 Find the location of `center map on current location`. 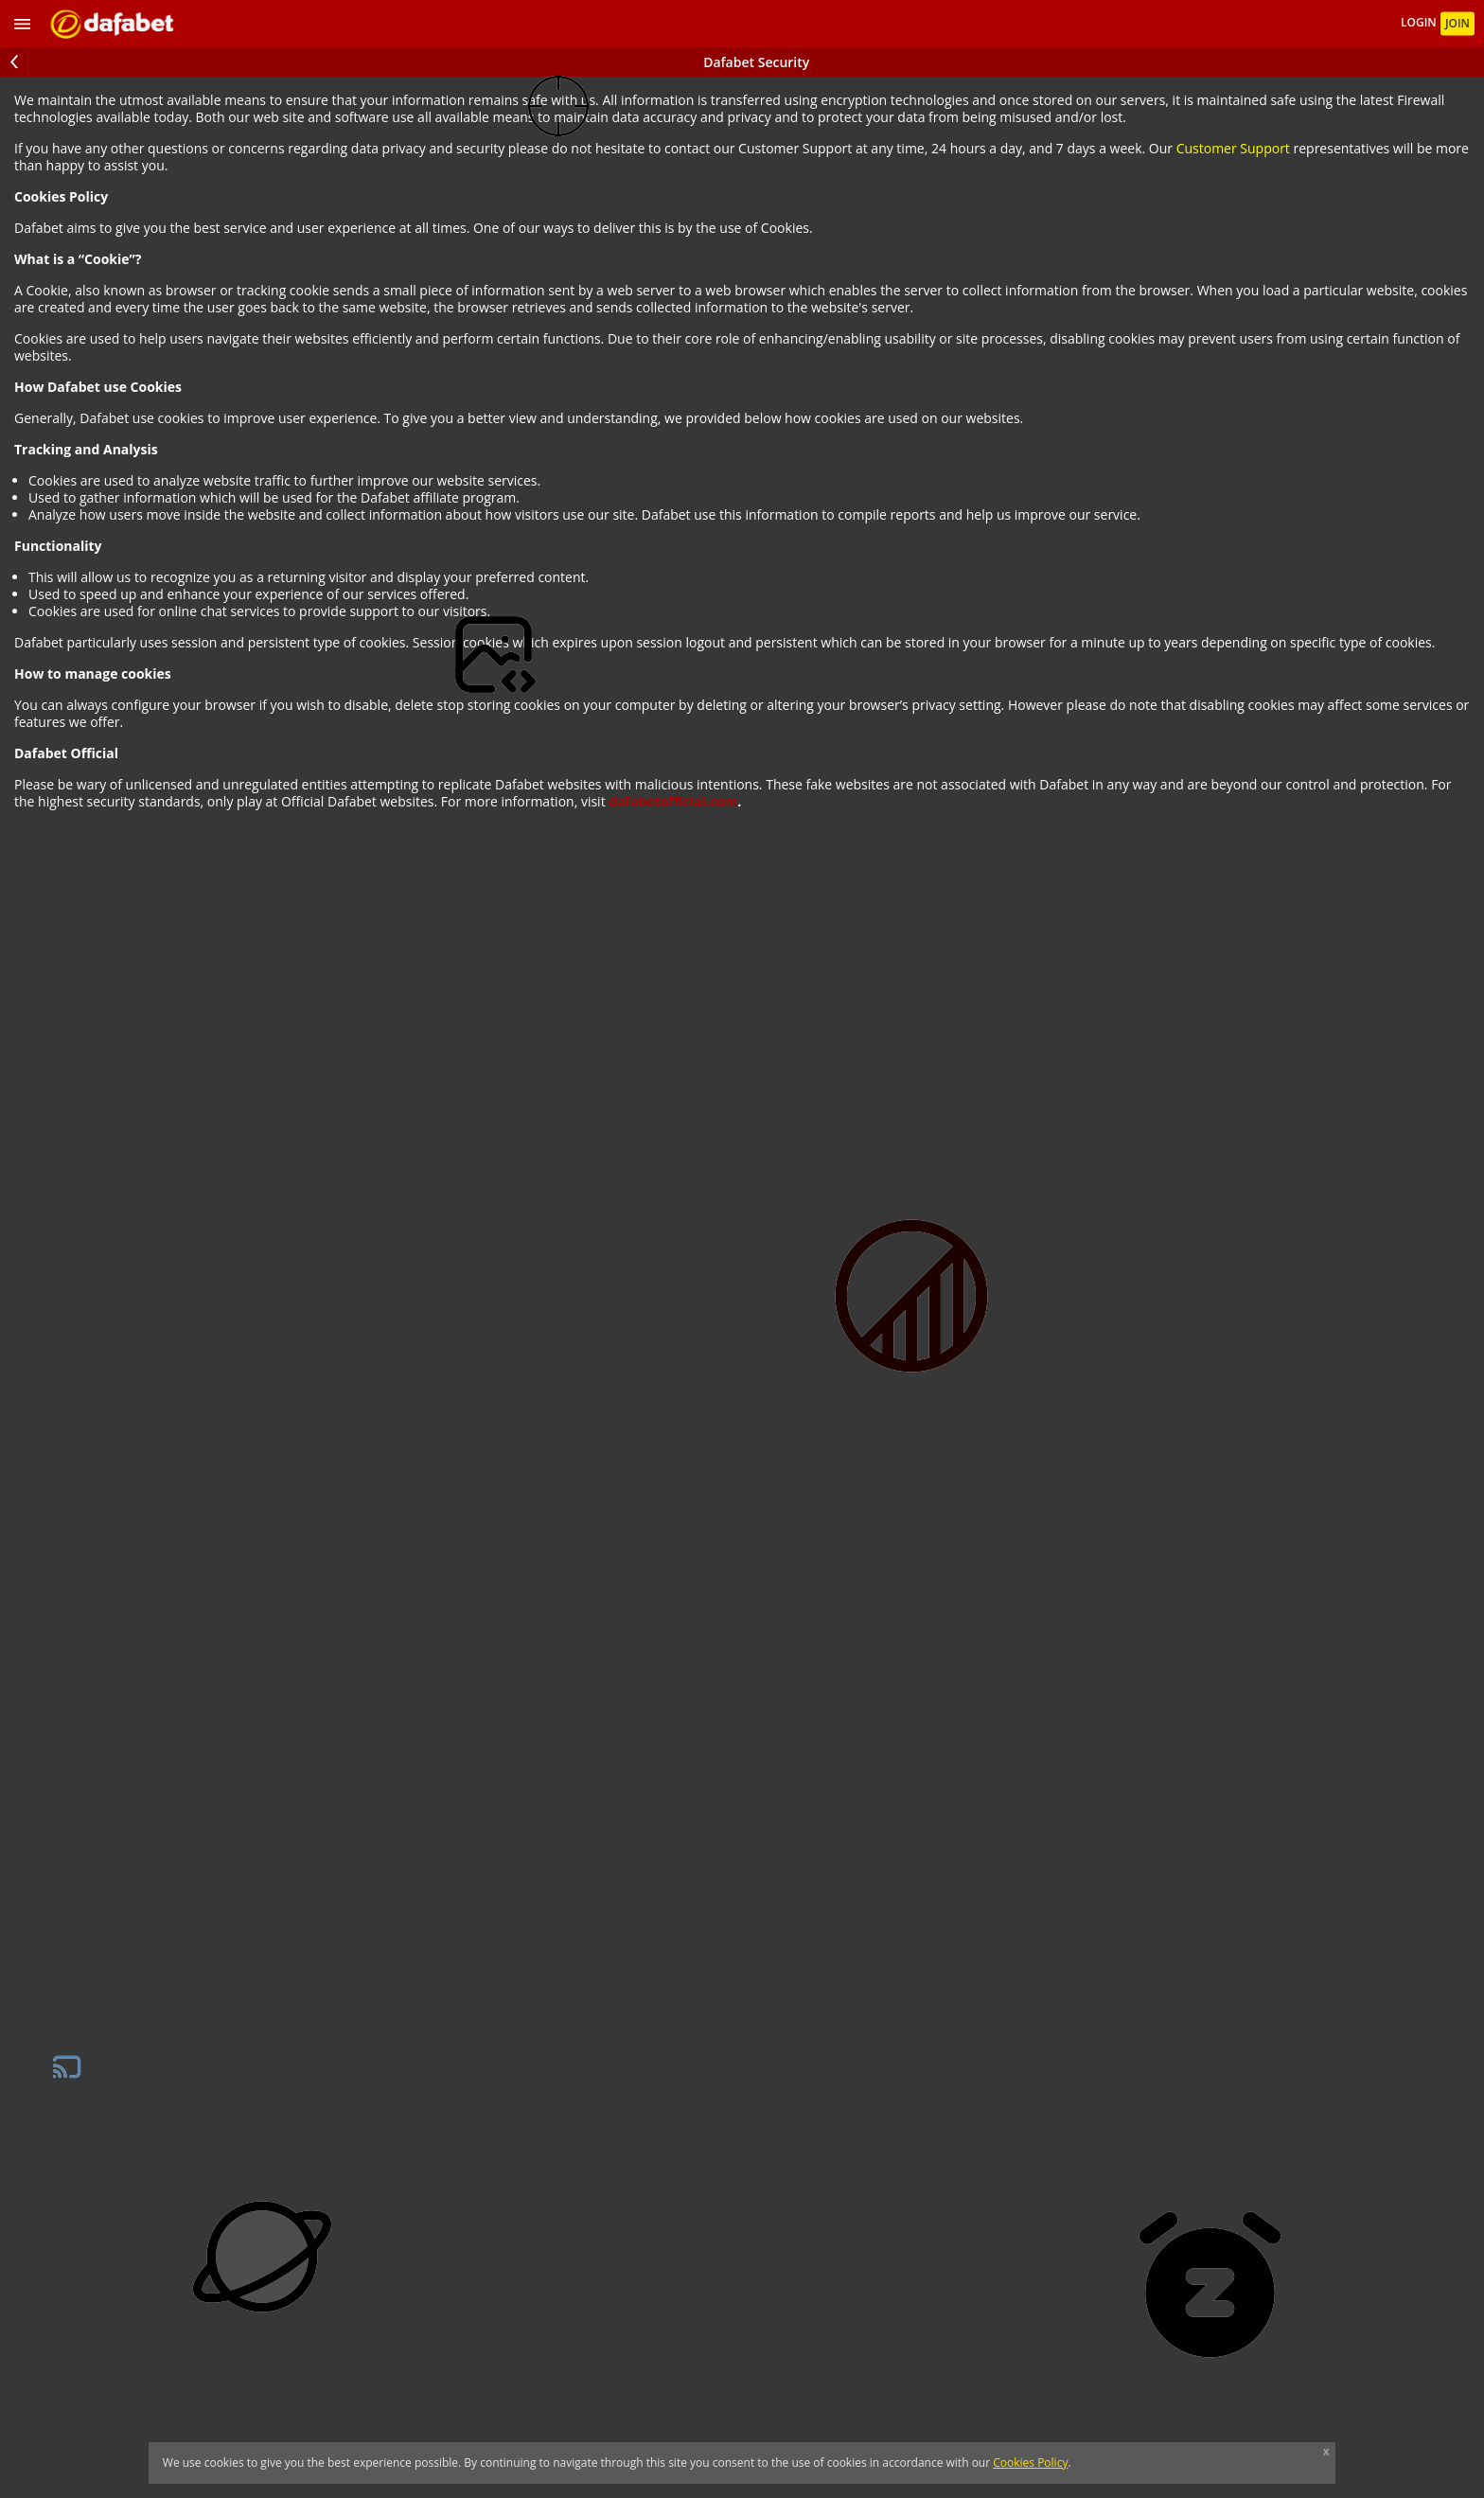

center map on current location is located at coordinates (558, 106).